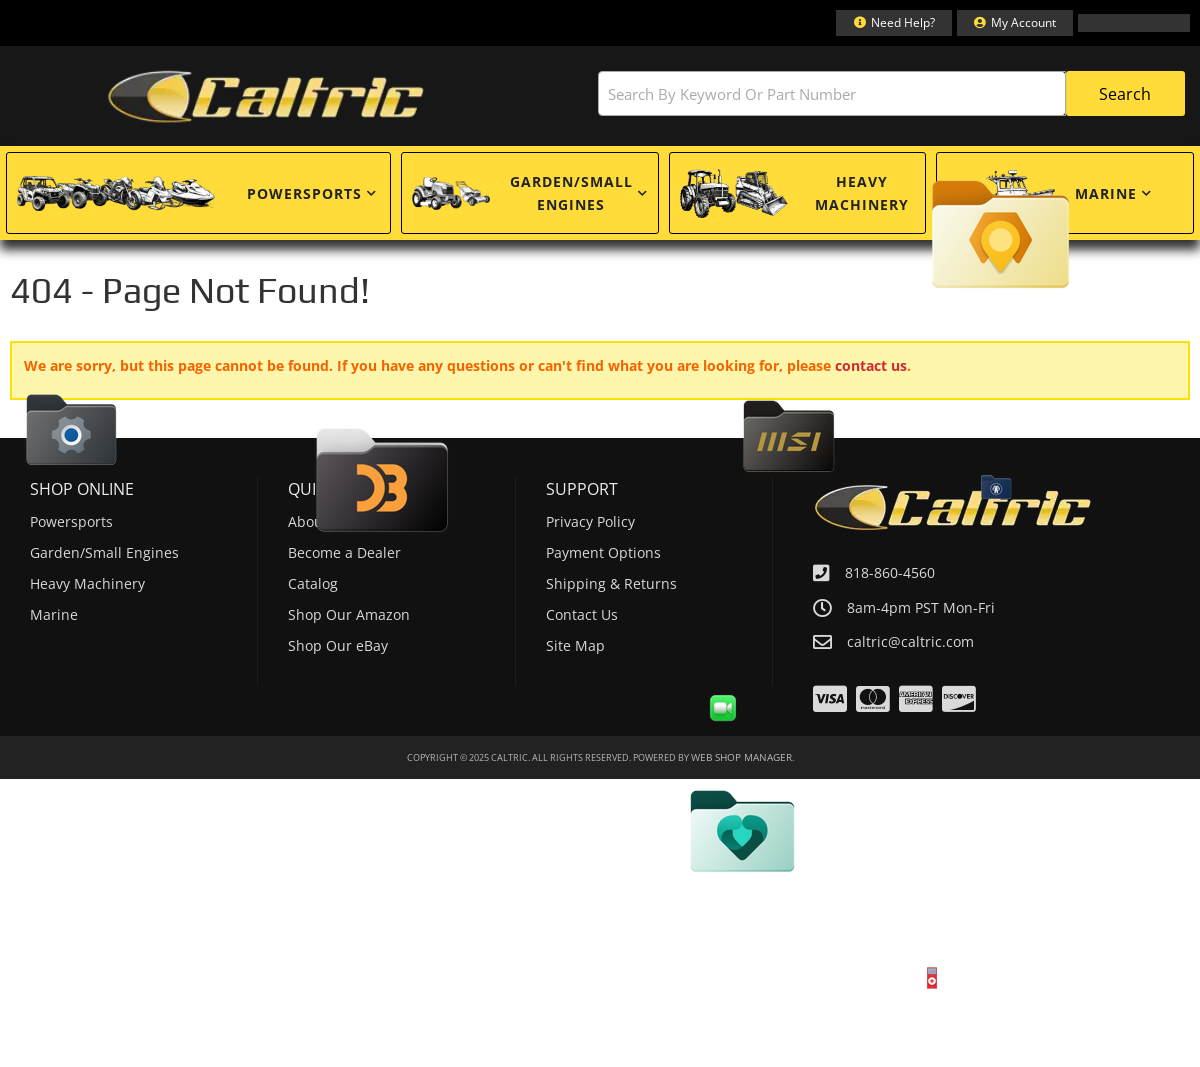 The height and width of the screenshot is (1067, 1200). I want to click on open D3.js project folder, so click(381, 483).